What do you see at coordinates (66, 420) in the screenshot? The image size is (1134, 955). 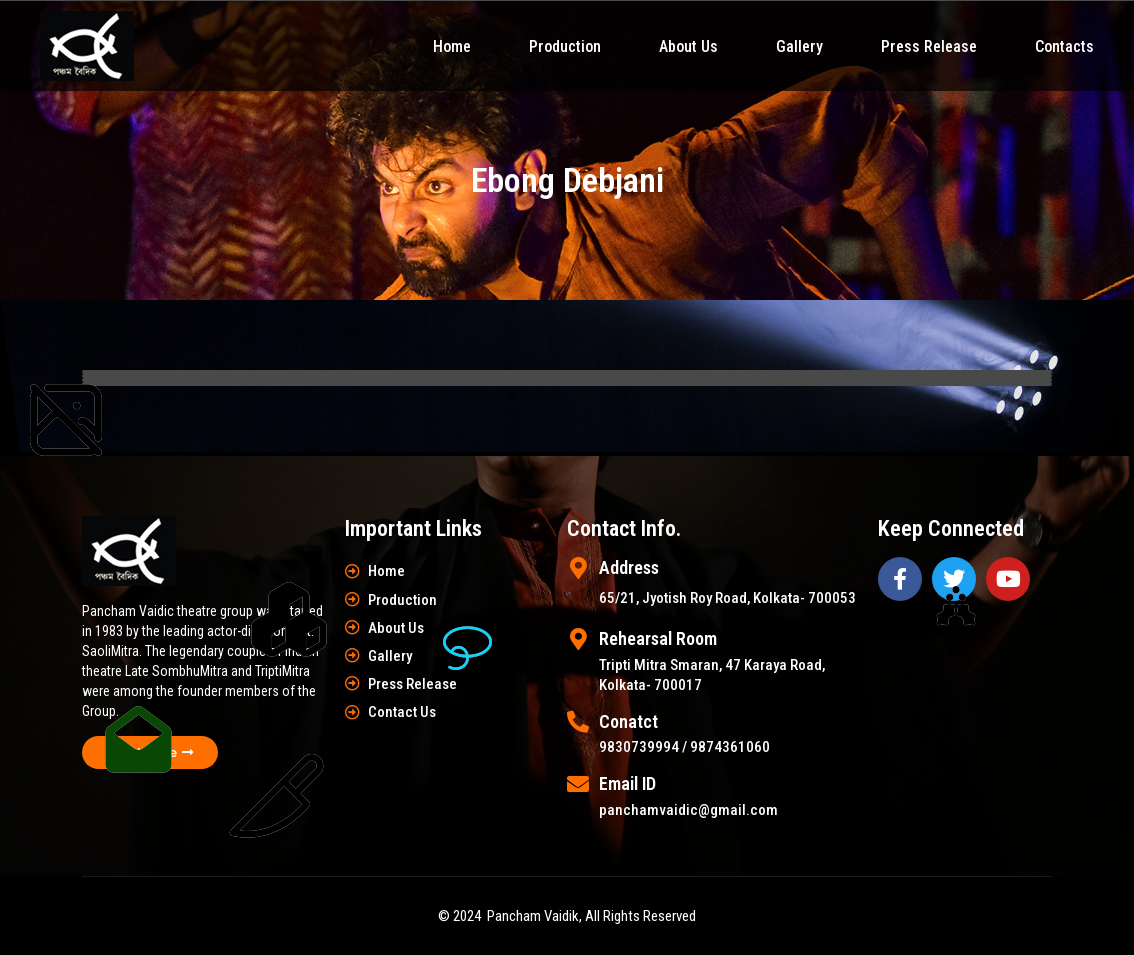 I see `image unavailable or cannot be displayed` at bounding box center [66, 420].